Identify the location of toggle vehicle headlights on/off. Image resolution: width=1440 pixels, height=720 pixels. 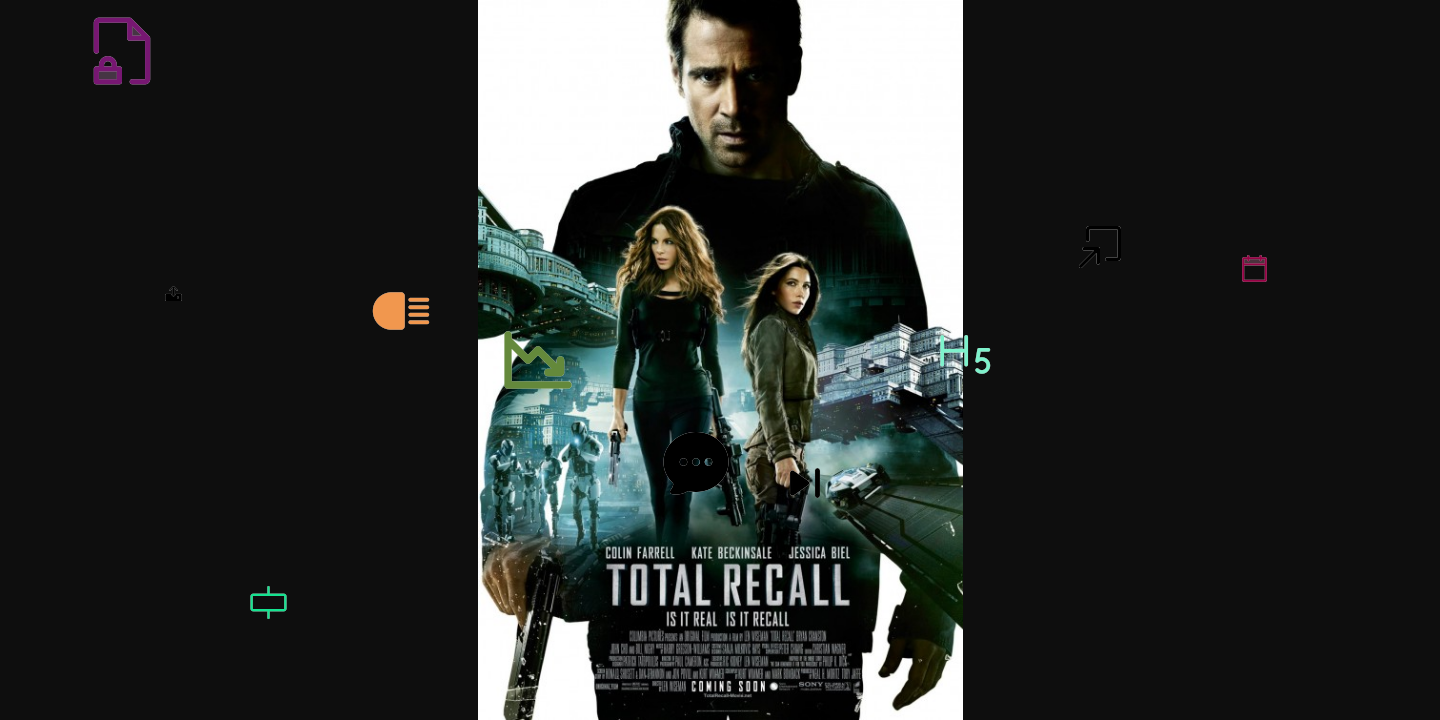
(401, 311).